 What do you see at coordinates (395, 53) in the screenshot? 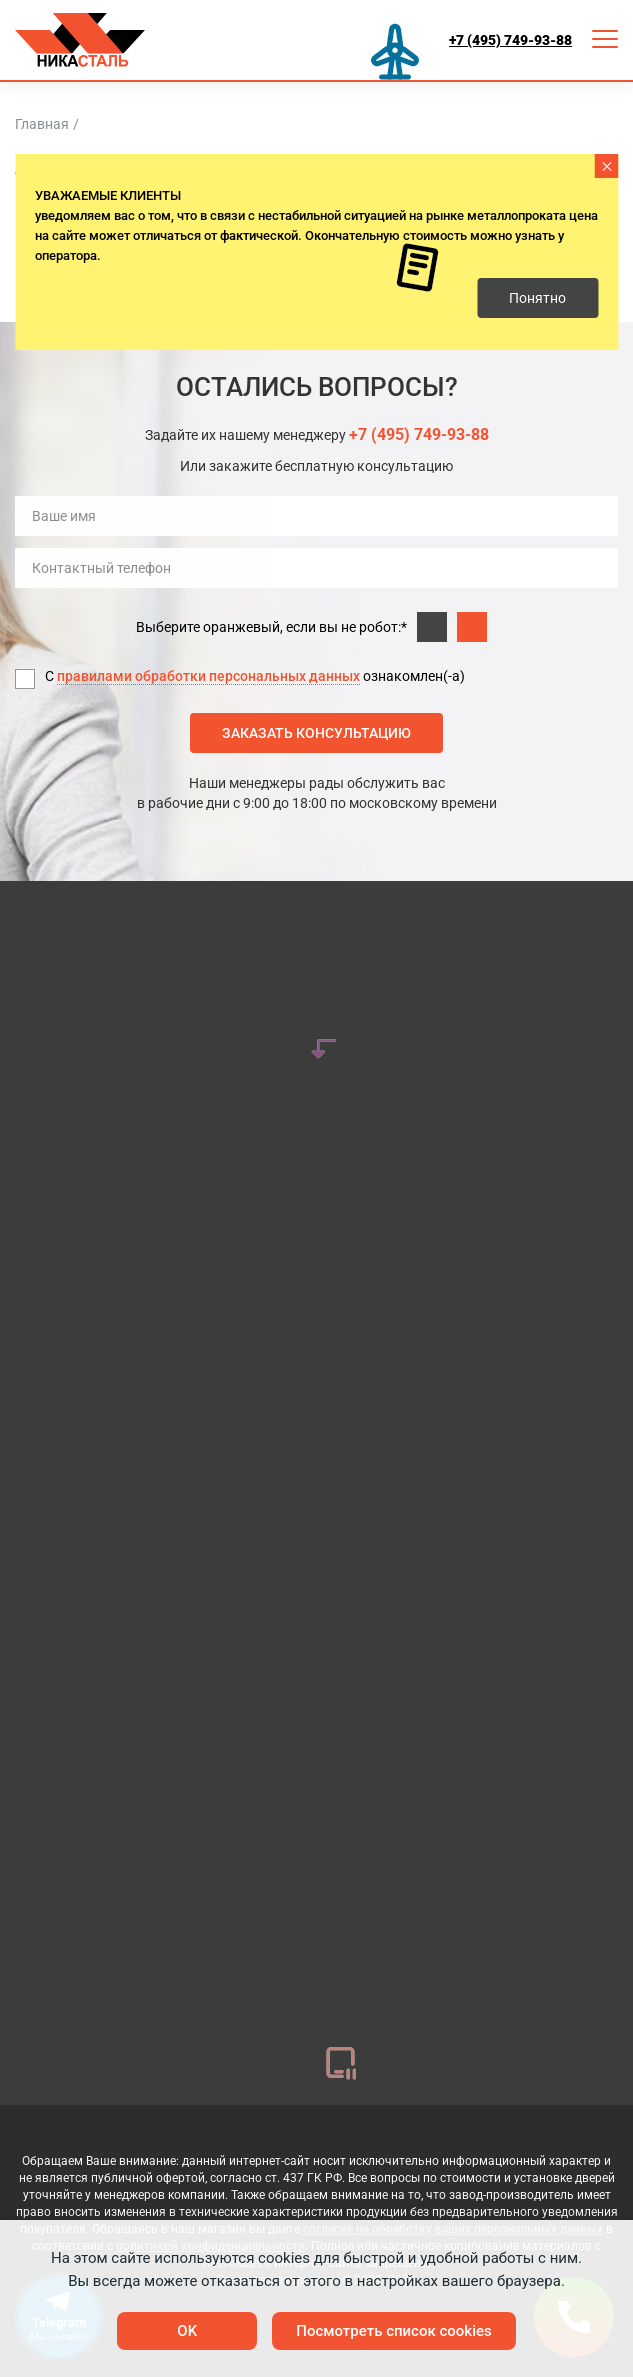
I see `view wind energy or renewable power settings` at bounding box center [395, 53].